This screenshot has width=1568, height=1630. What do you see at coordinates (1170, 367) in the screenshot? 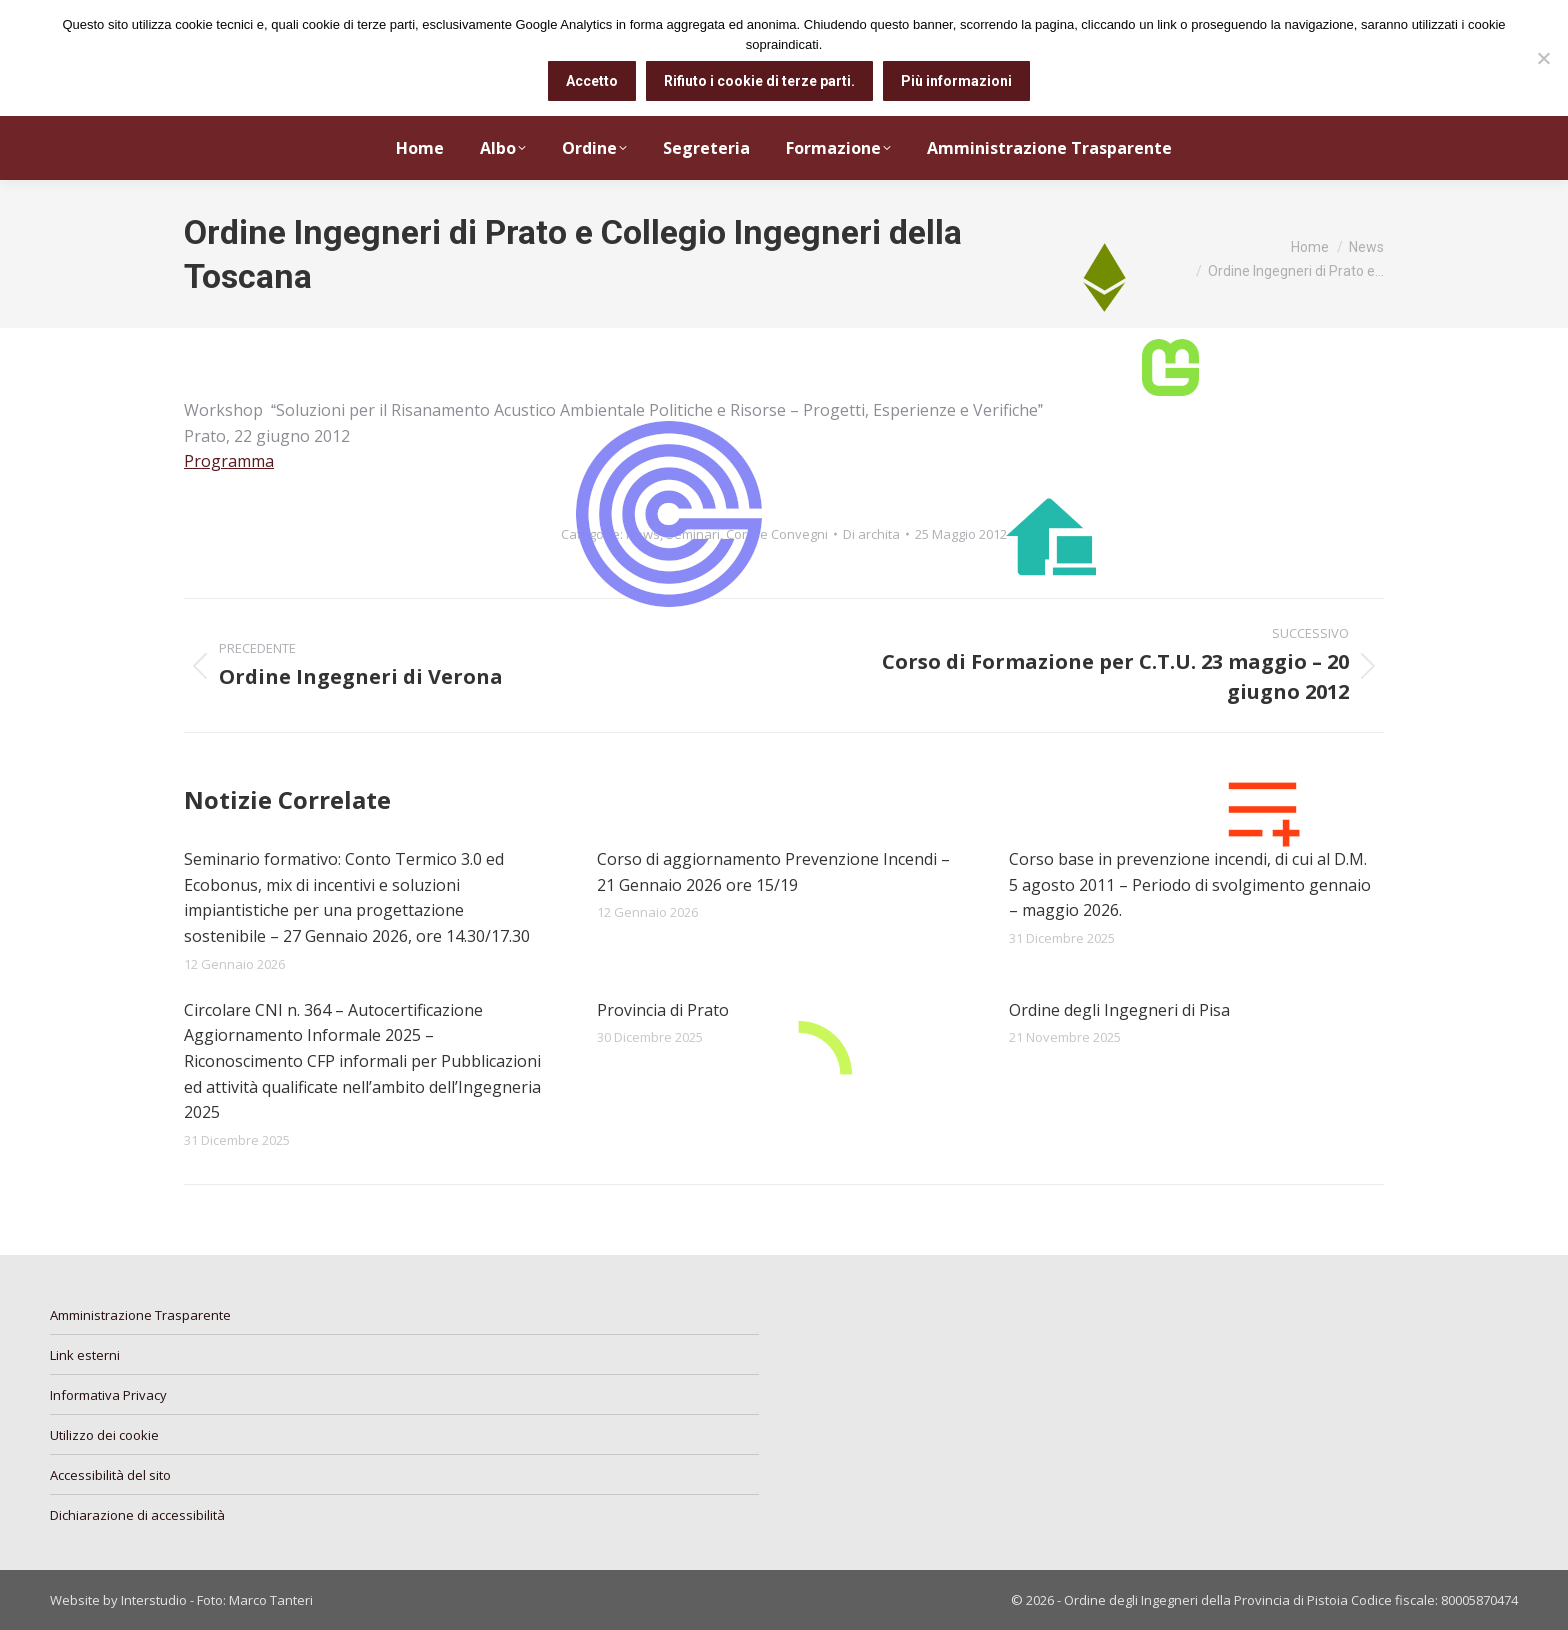
I see `MonoGame framework logo` at bounding box center [1170, 367].